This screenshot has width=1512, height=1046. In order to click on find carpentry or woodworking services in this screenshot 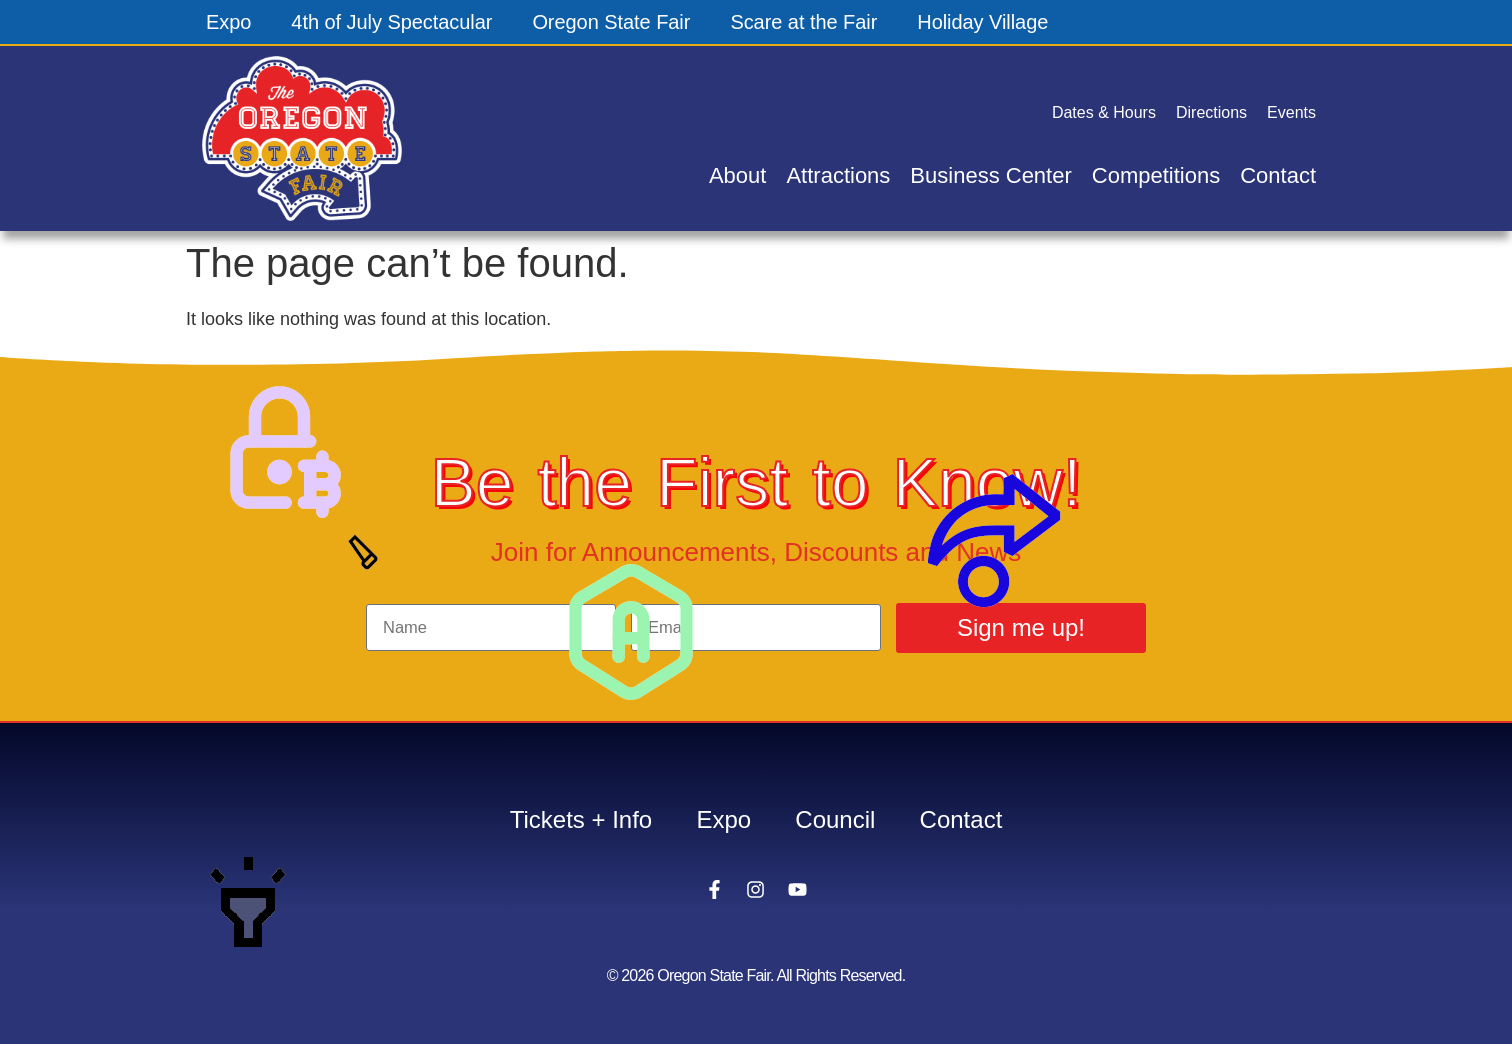, I will do `click(363, 552)`.